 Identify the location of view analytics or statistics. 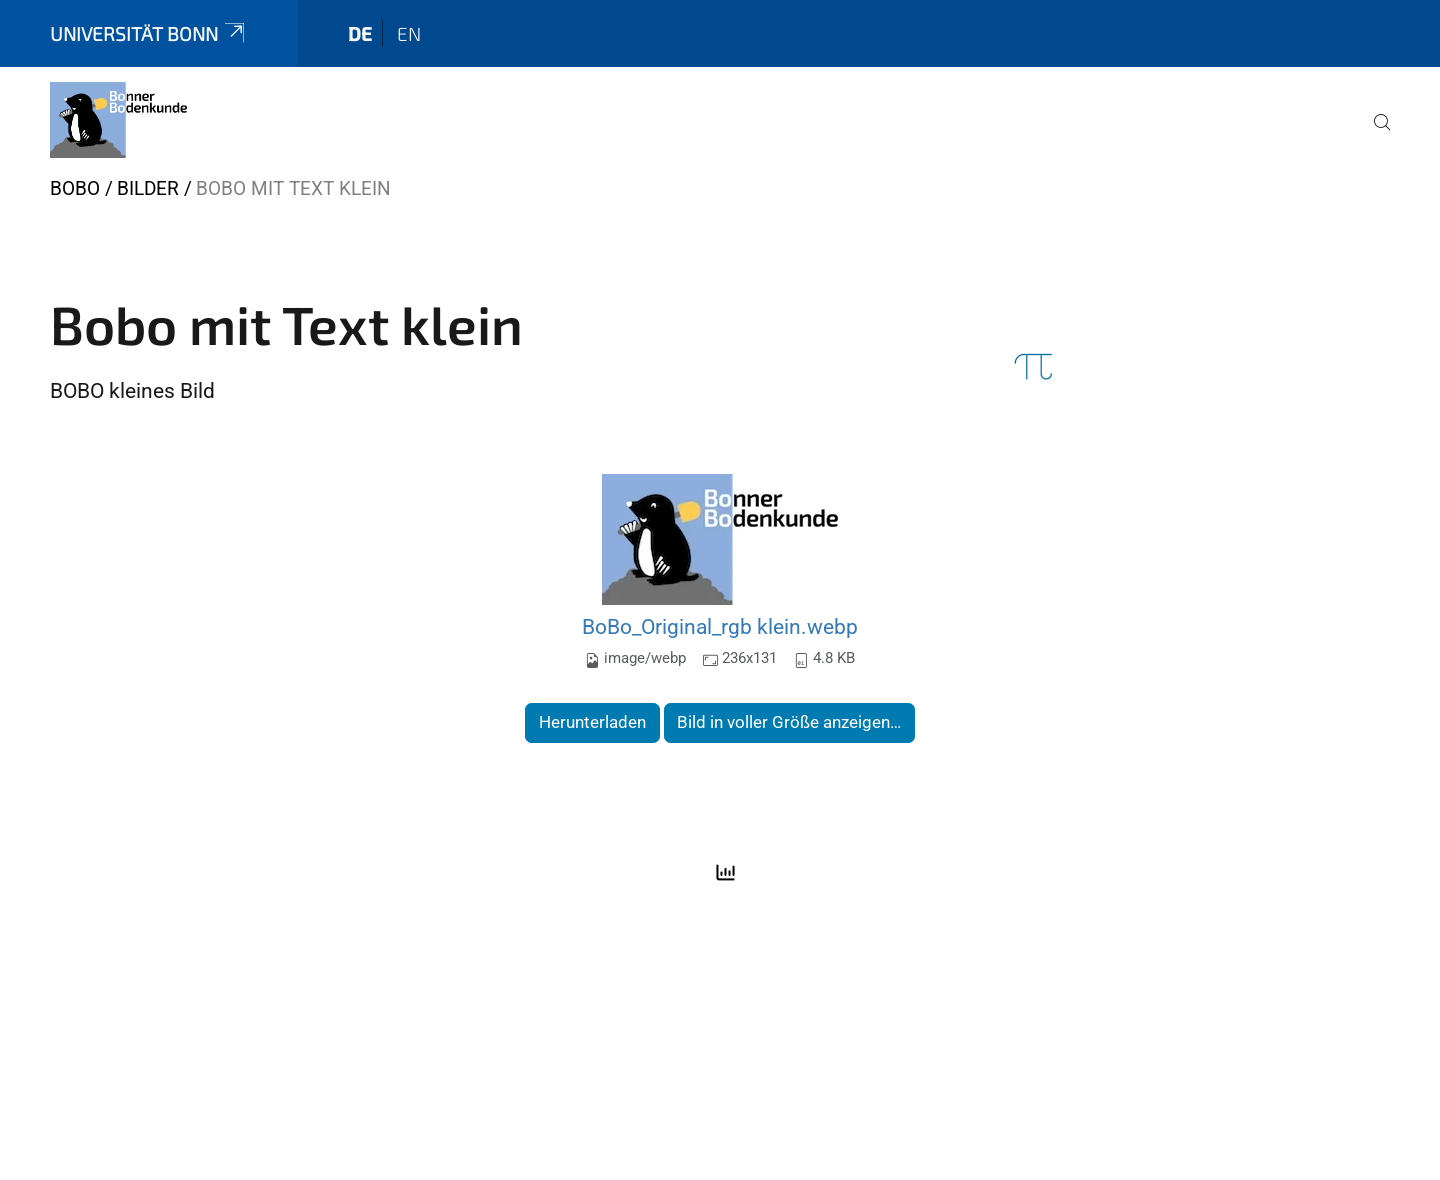
(725, 872).